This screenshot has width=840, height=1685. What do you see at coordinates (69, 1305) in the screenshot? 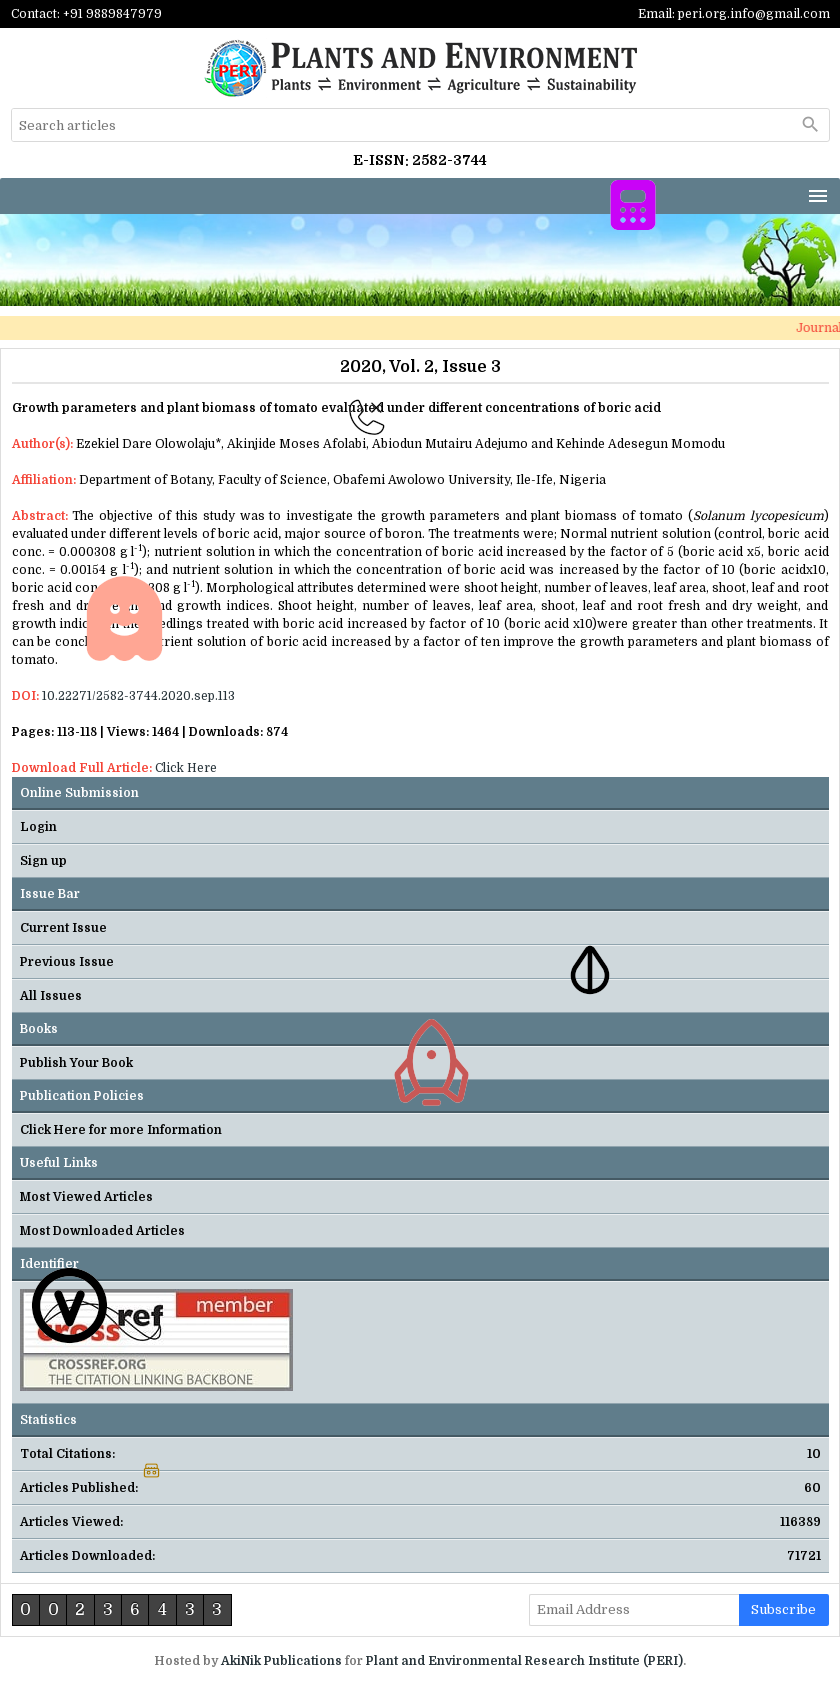
I see `indicates a verified status or account` at bounding box center [69, 1305].